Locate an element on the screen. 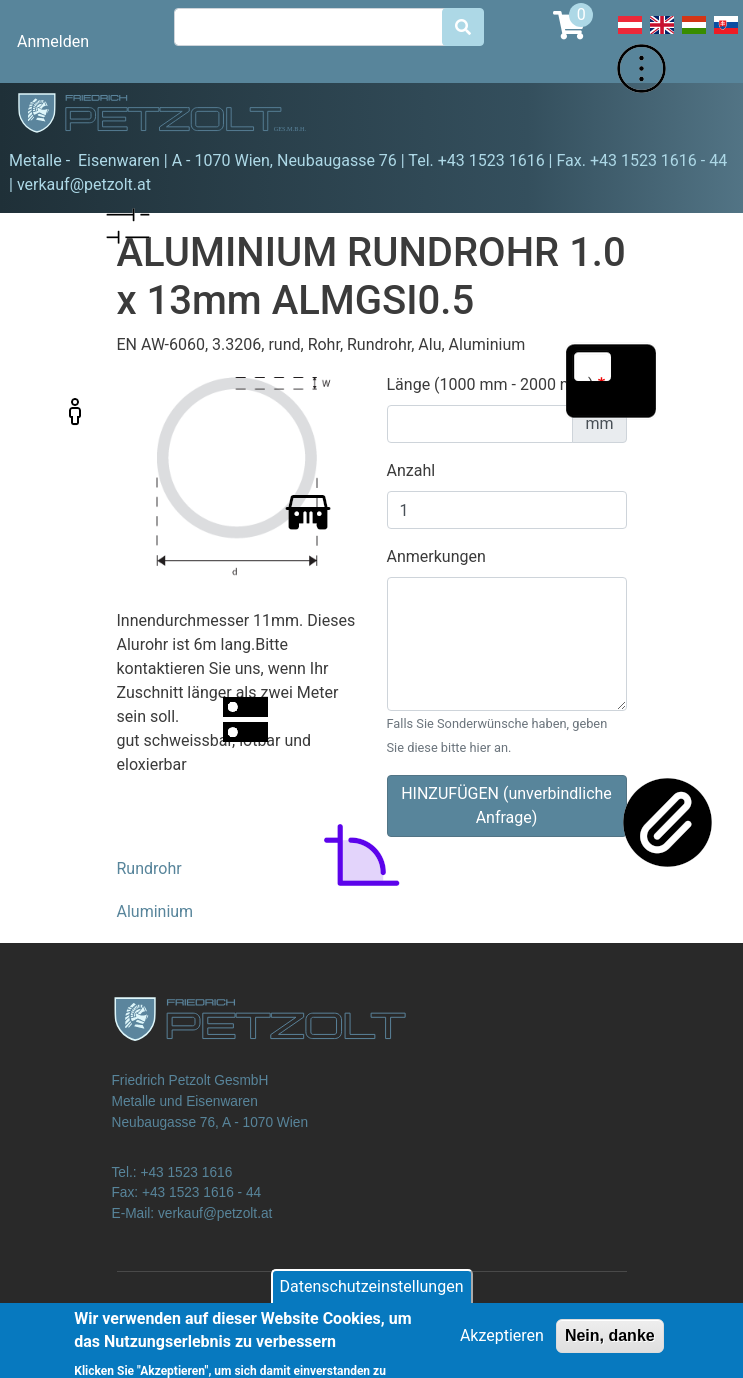 Image resolution: width=743 pixels, height=1378 pixels. measure or display angle between elements is located at coordinates (359, 859).